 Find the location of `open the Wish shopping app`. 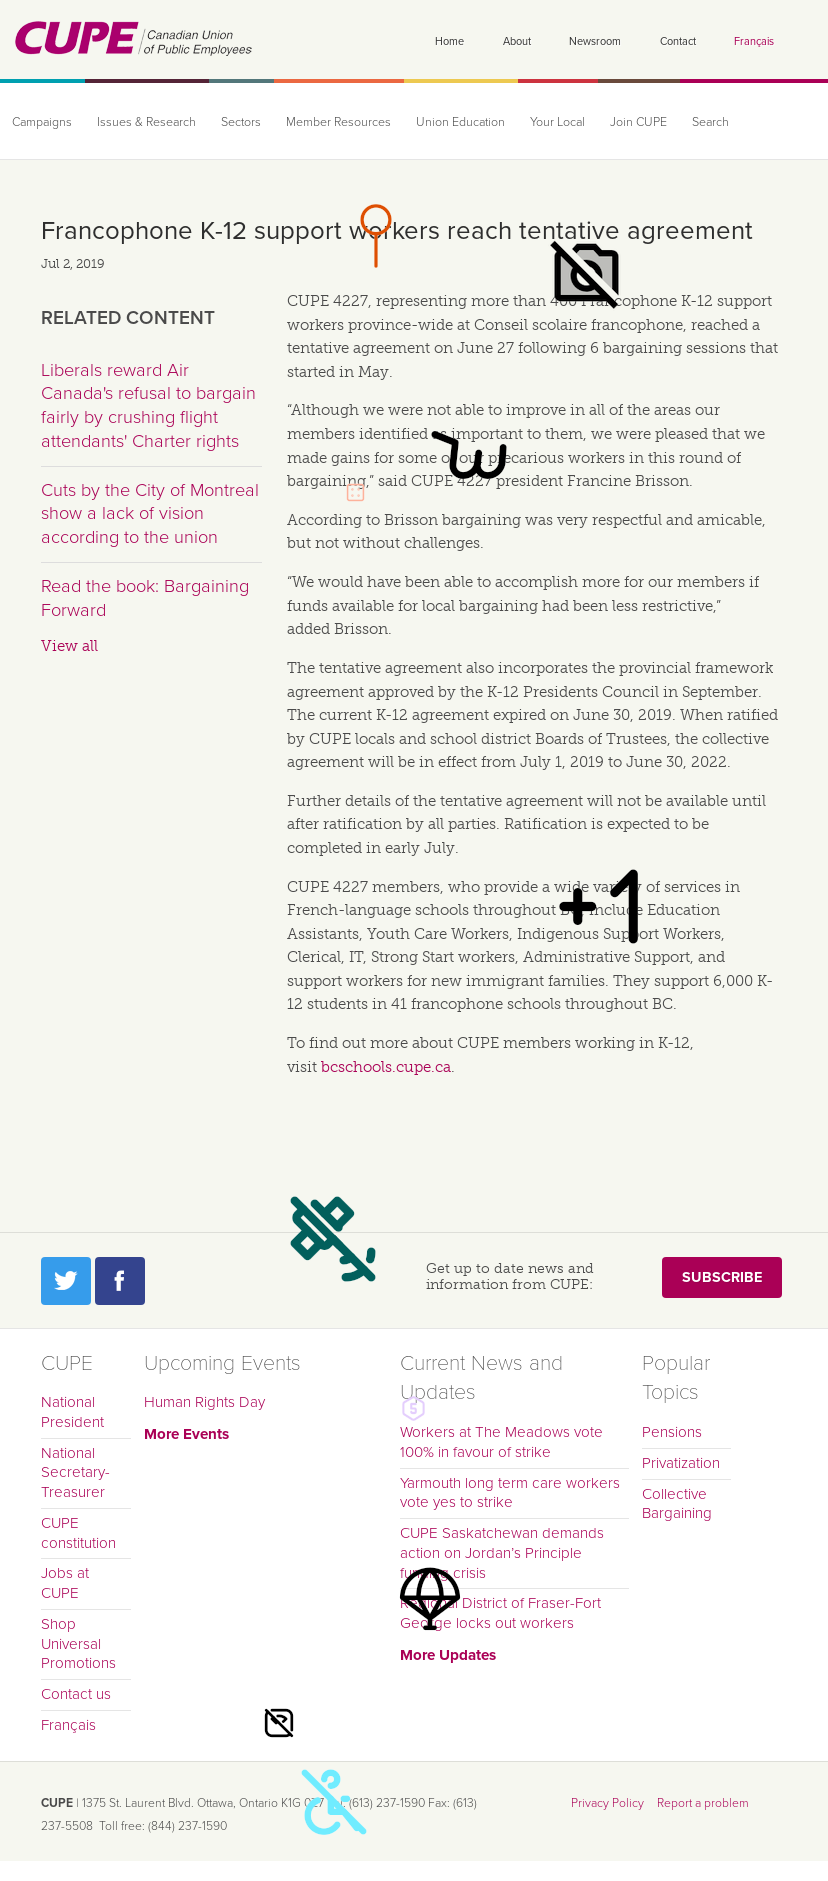

open the Wish shopping app is located at coordinates (469, 455).